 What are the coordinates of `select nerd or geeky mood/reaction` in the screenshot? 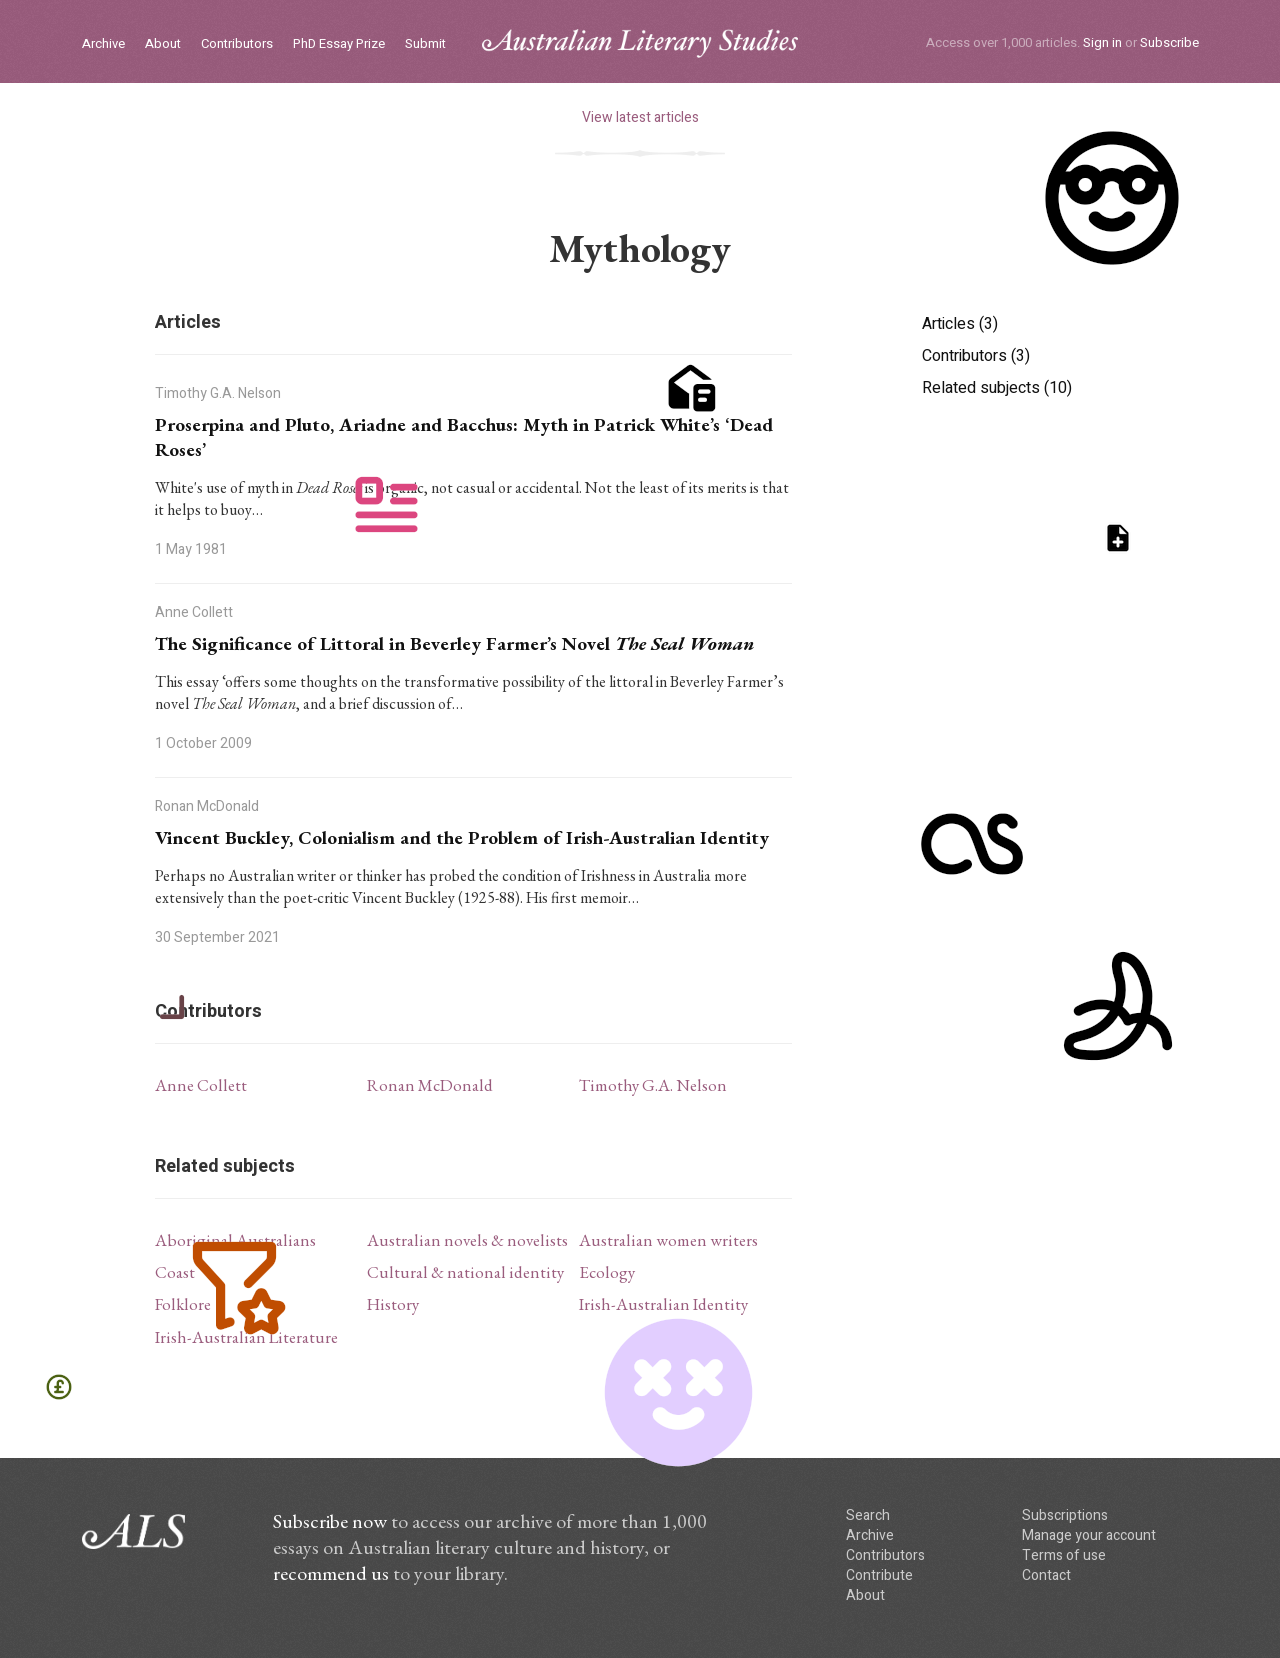 It's located at (1112, 198).